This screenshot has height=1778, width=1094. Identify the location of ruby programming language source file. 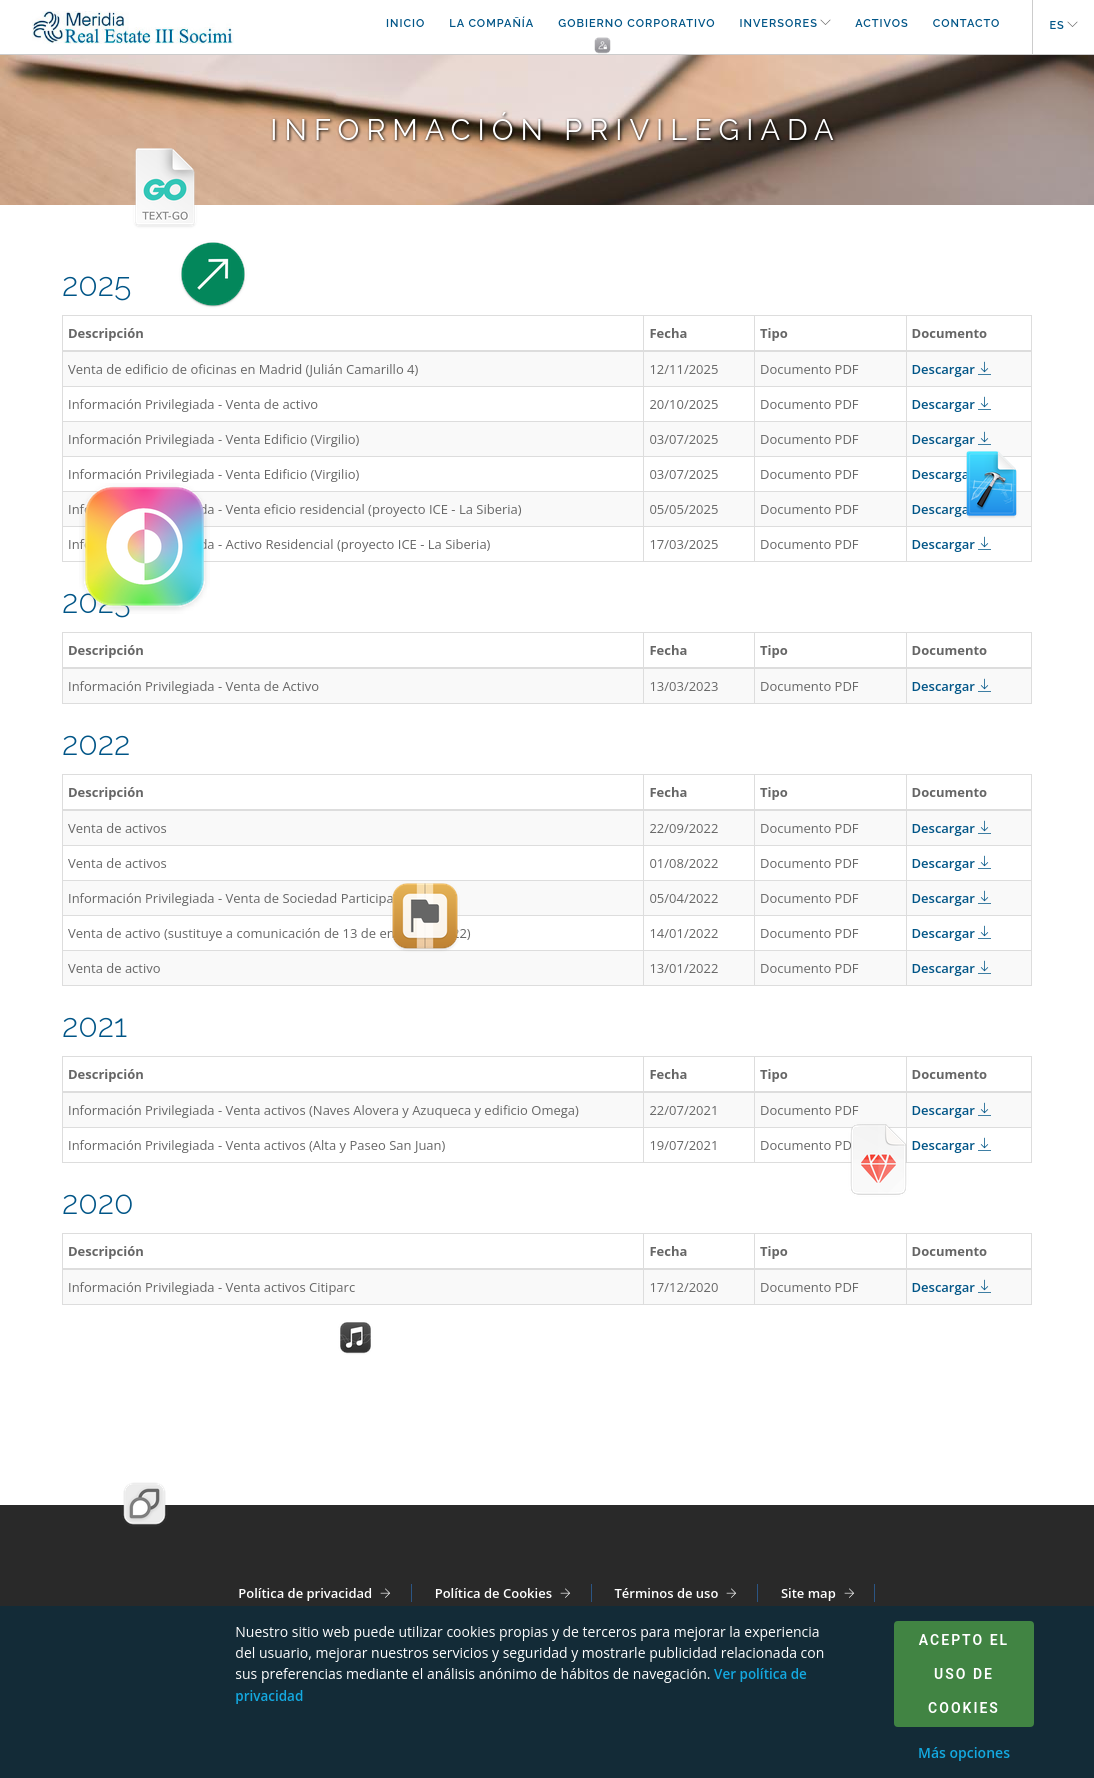
(878, 1159).